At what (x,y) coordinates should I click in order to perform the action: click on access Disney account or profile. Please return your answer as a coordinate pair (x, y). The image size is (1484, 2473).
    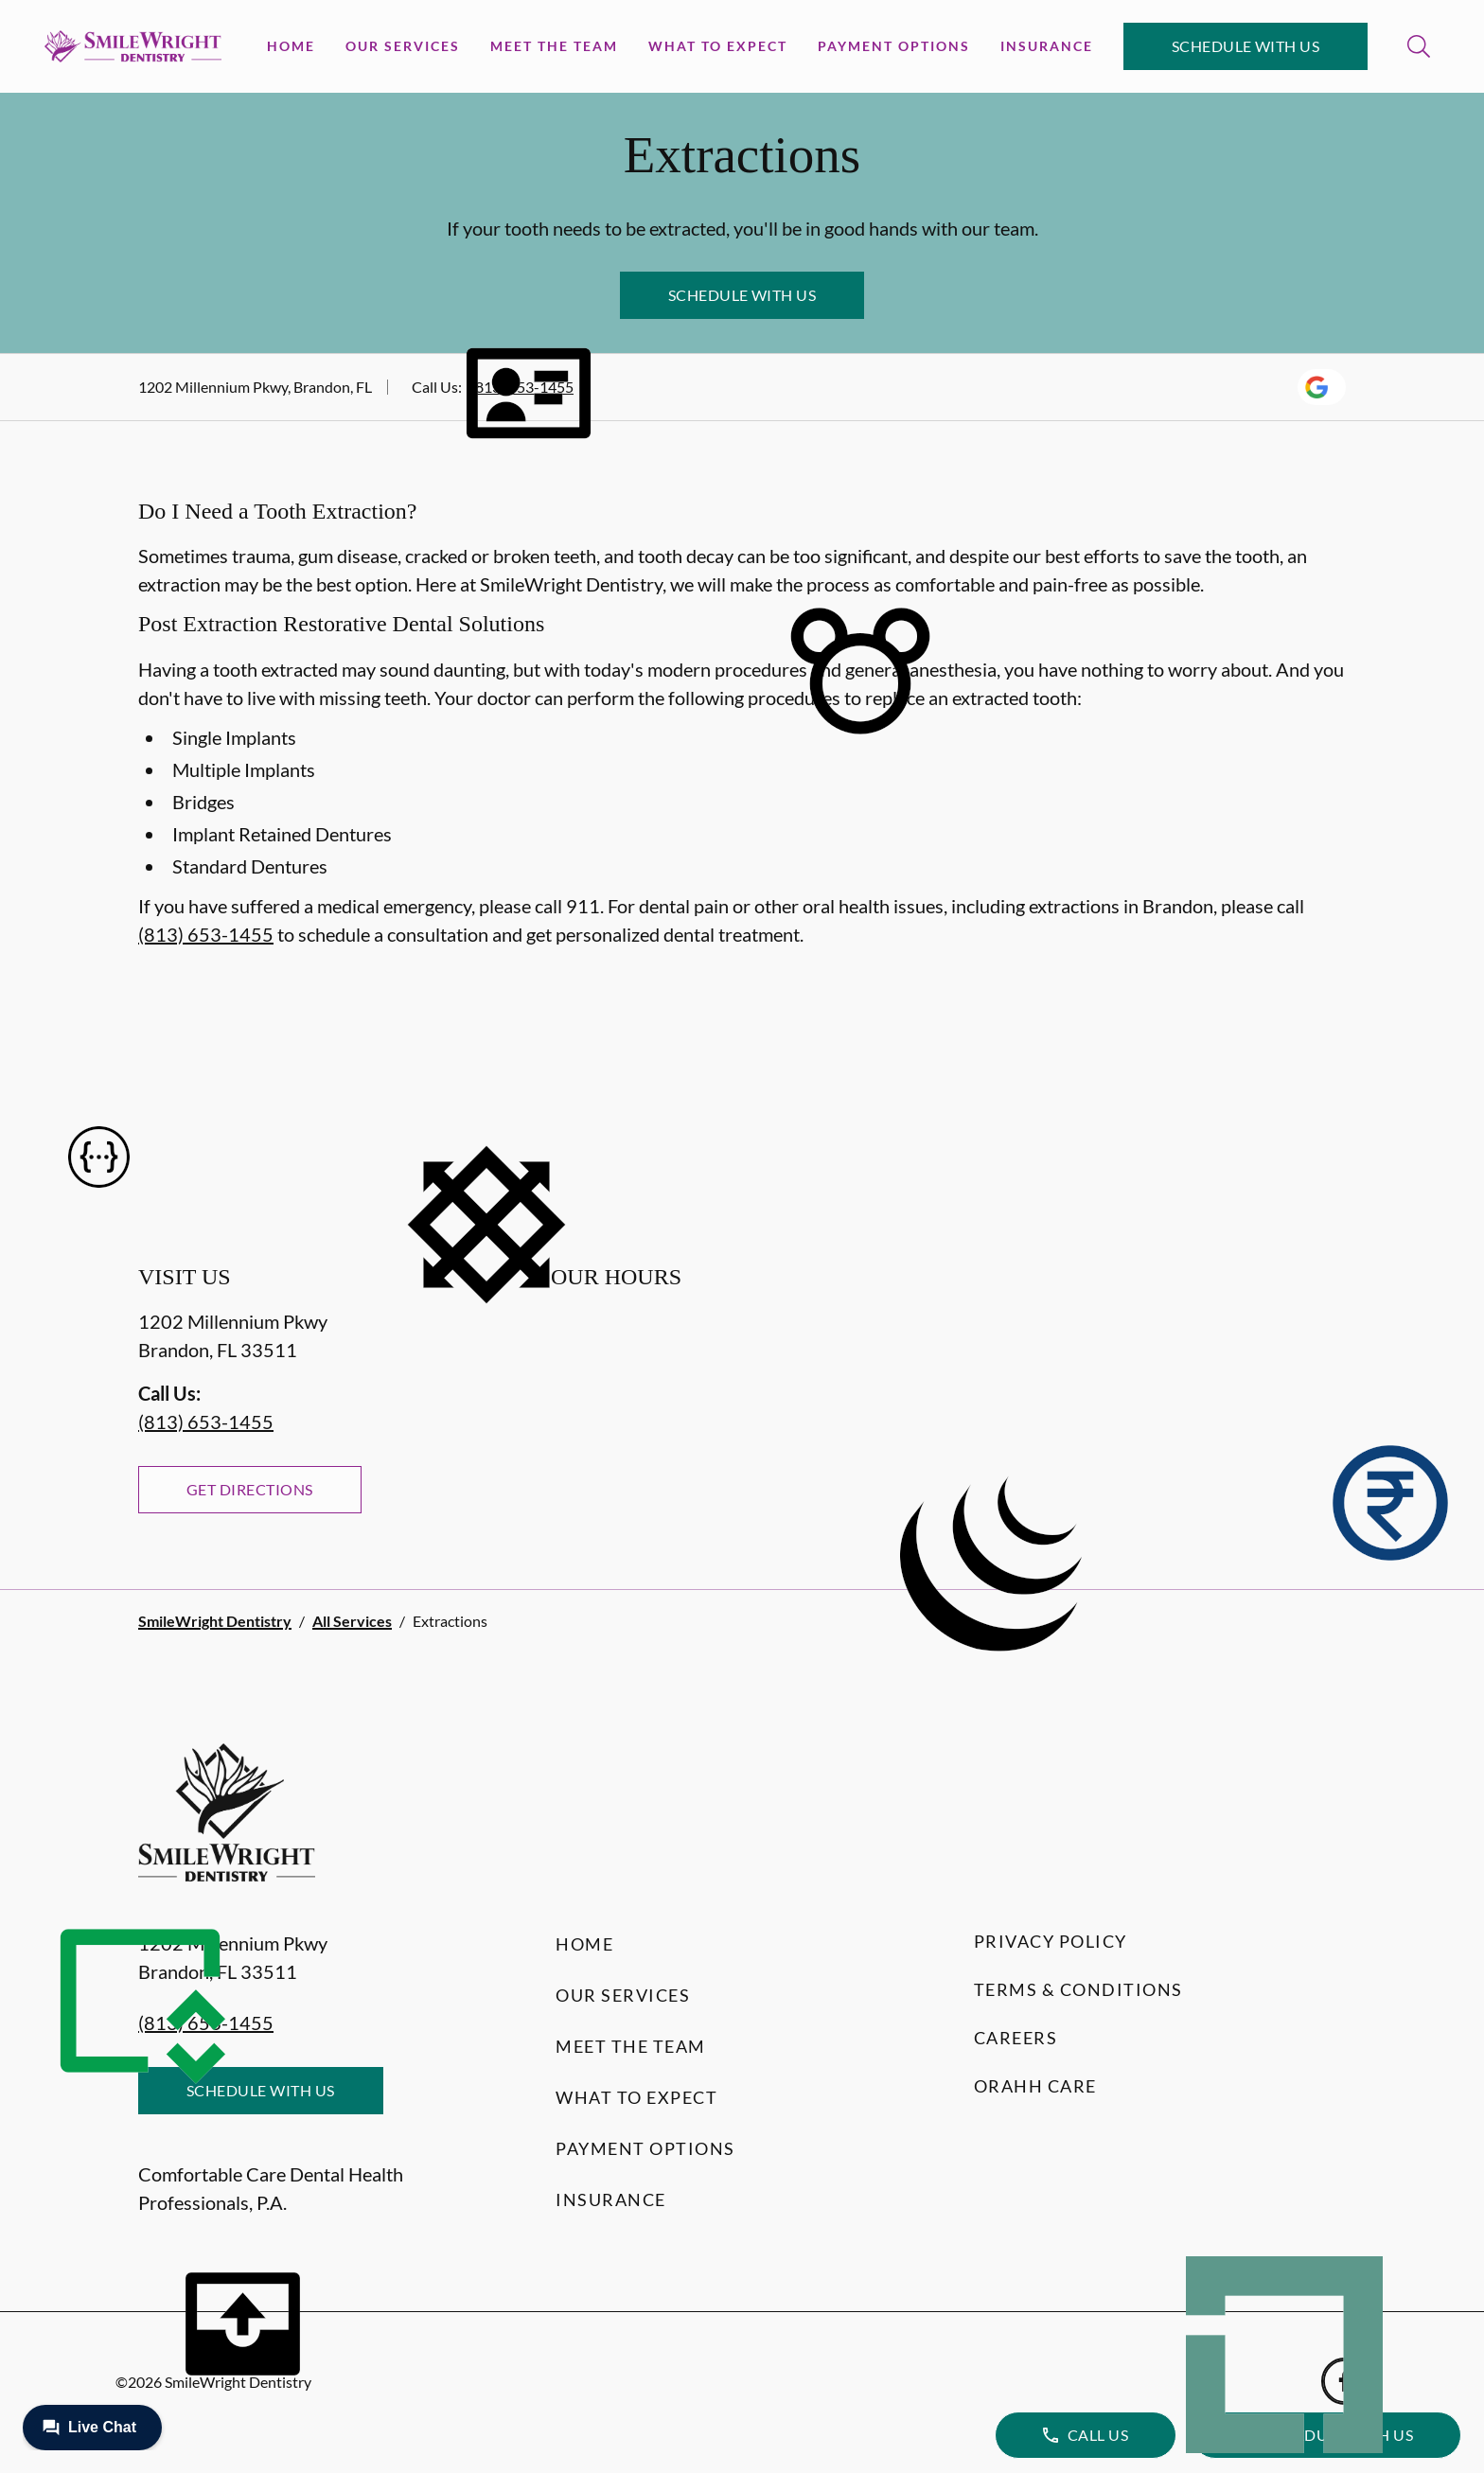
    Looking at the image, I should click on (860, 671).